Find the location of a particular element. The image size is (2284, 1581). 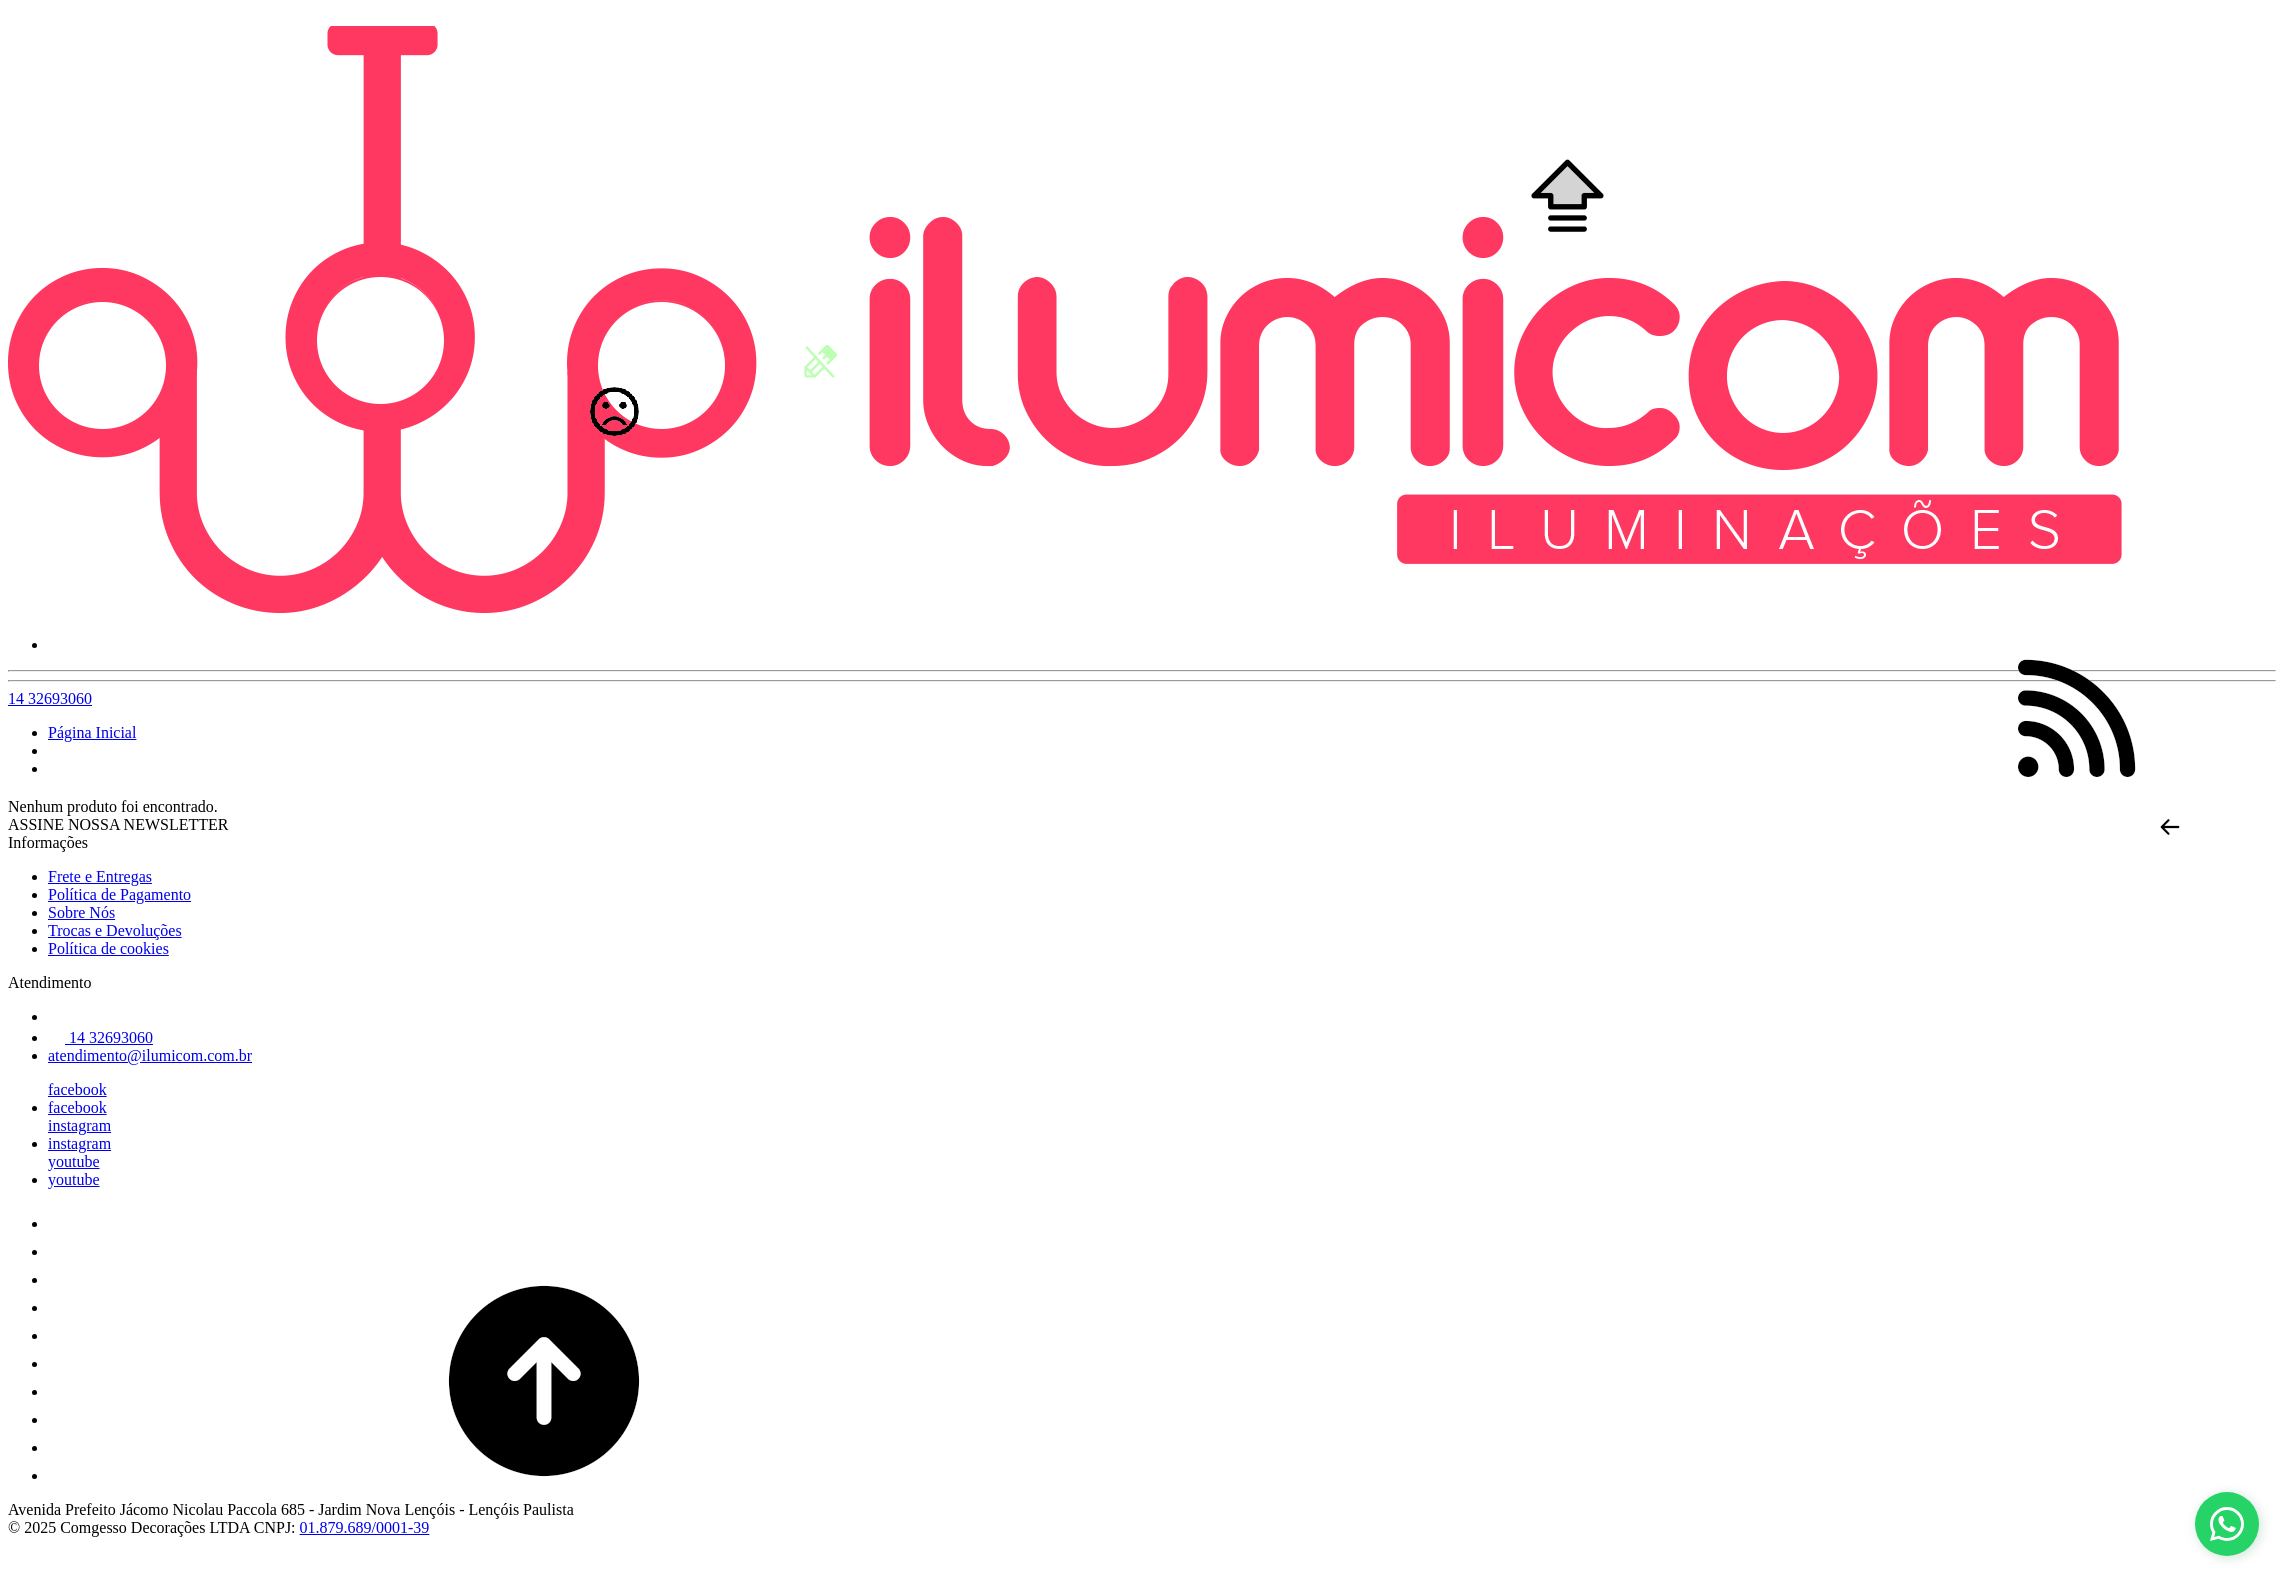

upload multiple files or items is located at coordinates (1567, 198).